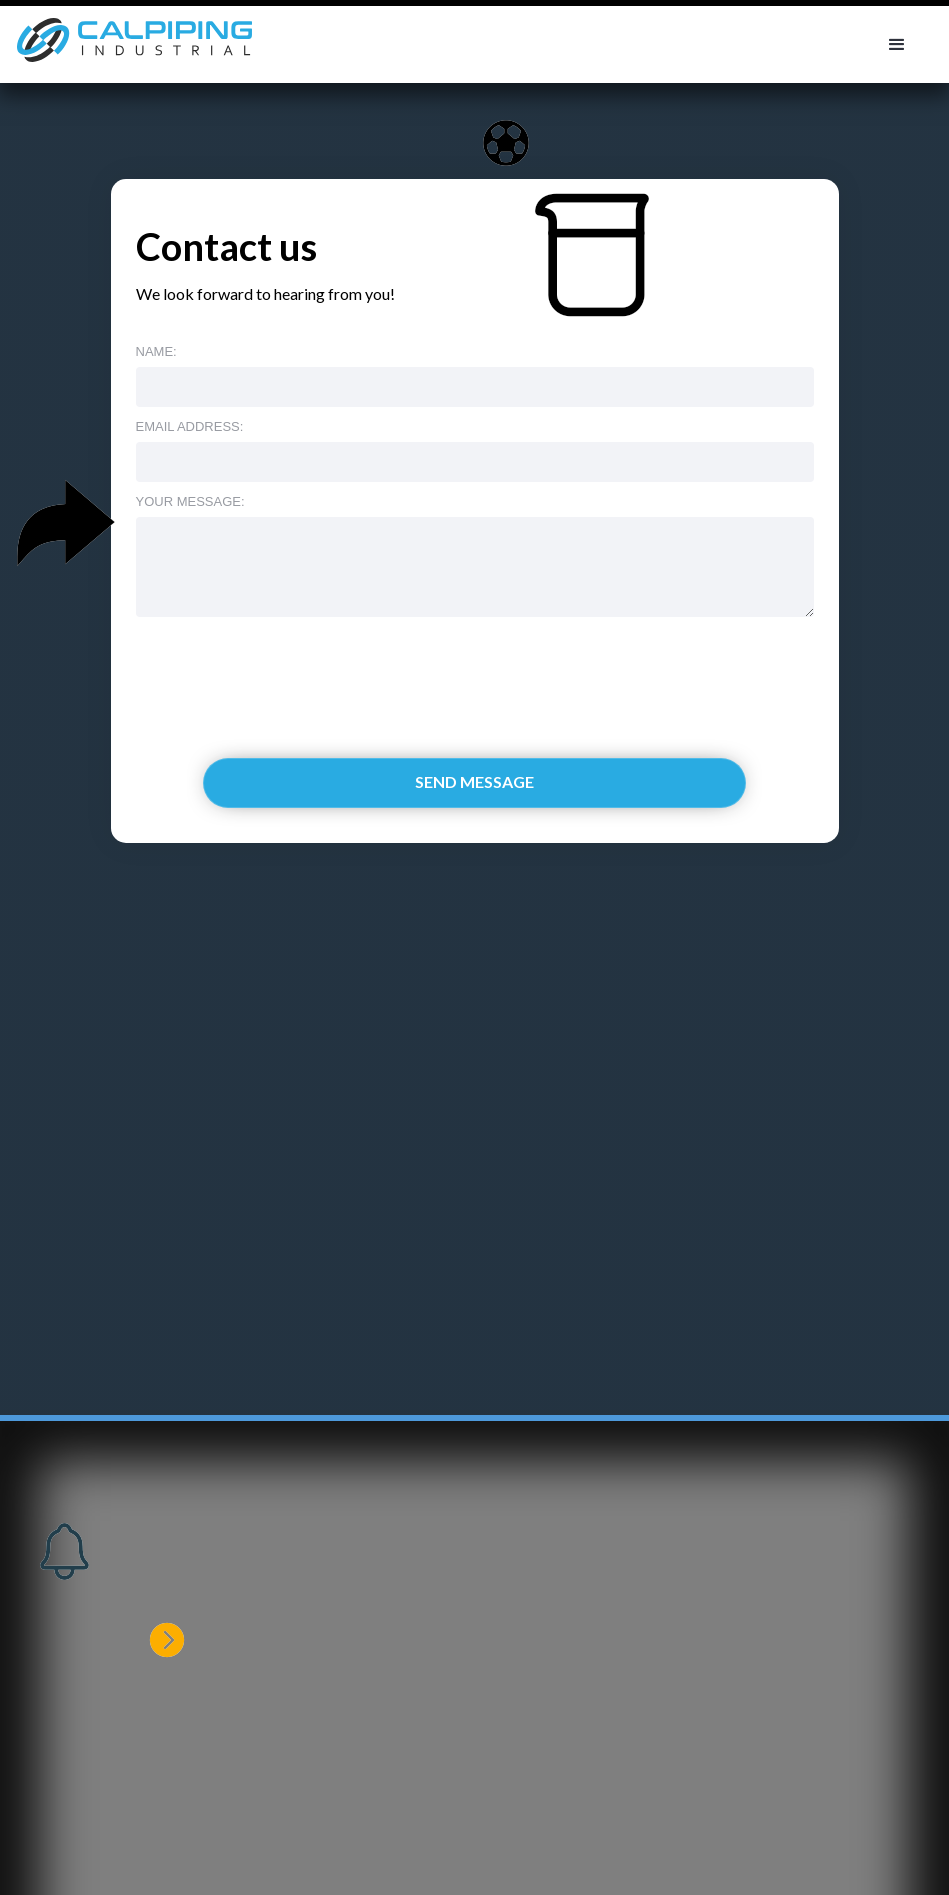 The height and width of the screenshot is (1895, 949). Describe the element at coordinates (66, 523) in the screenshot. I see `share or forward content` at that location.